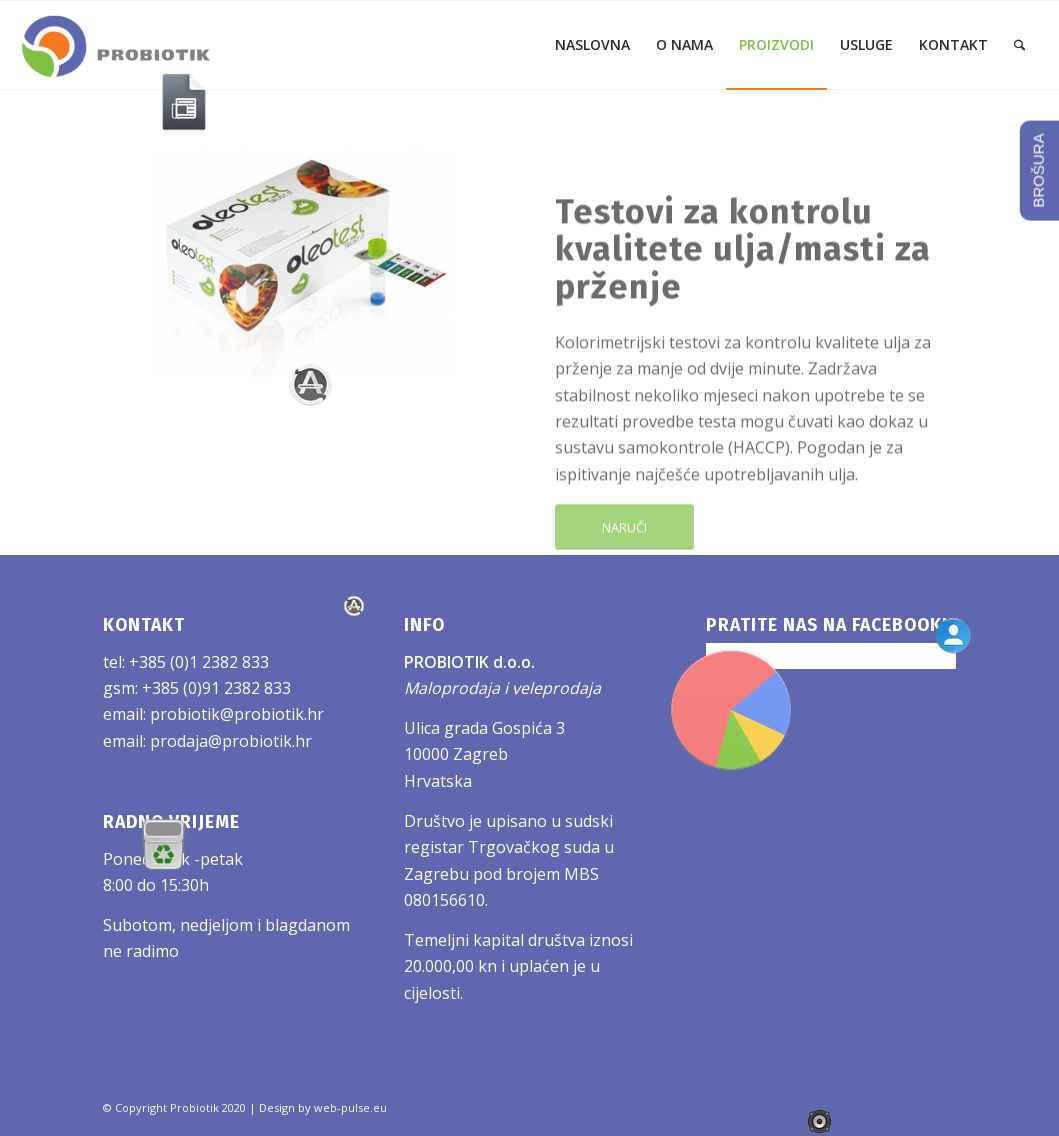  I want to click on view user profile information, so click(953, 635).